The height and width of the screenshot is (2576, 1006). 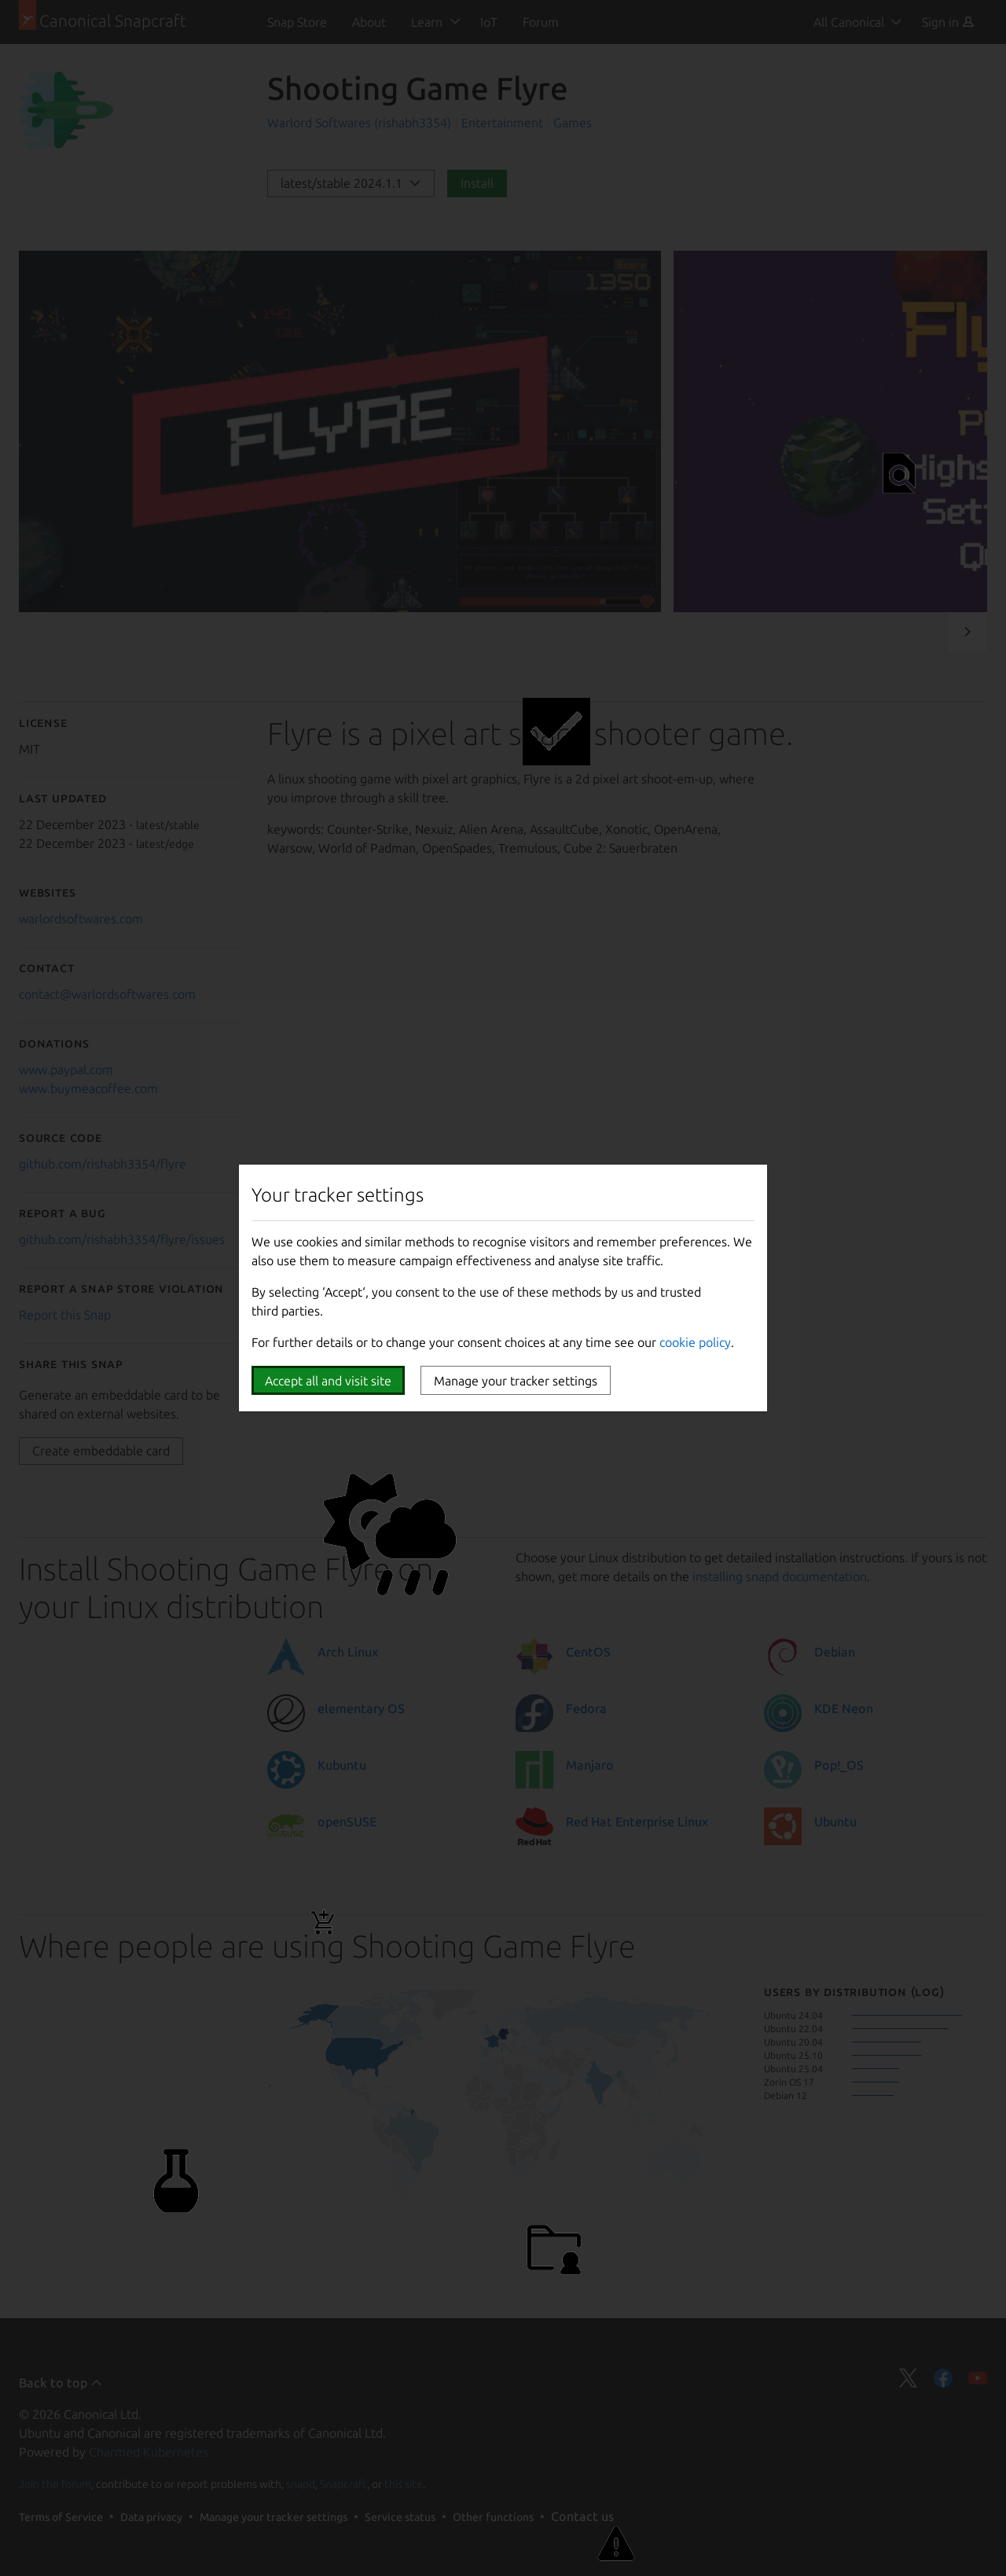 I want to click on confirm or select an option, so click(x=556, y=732).